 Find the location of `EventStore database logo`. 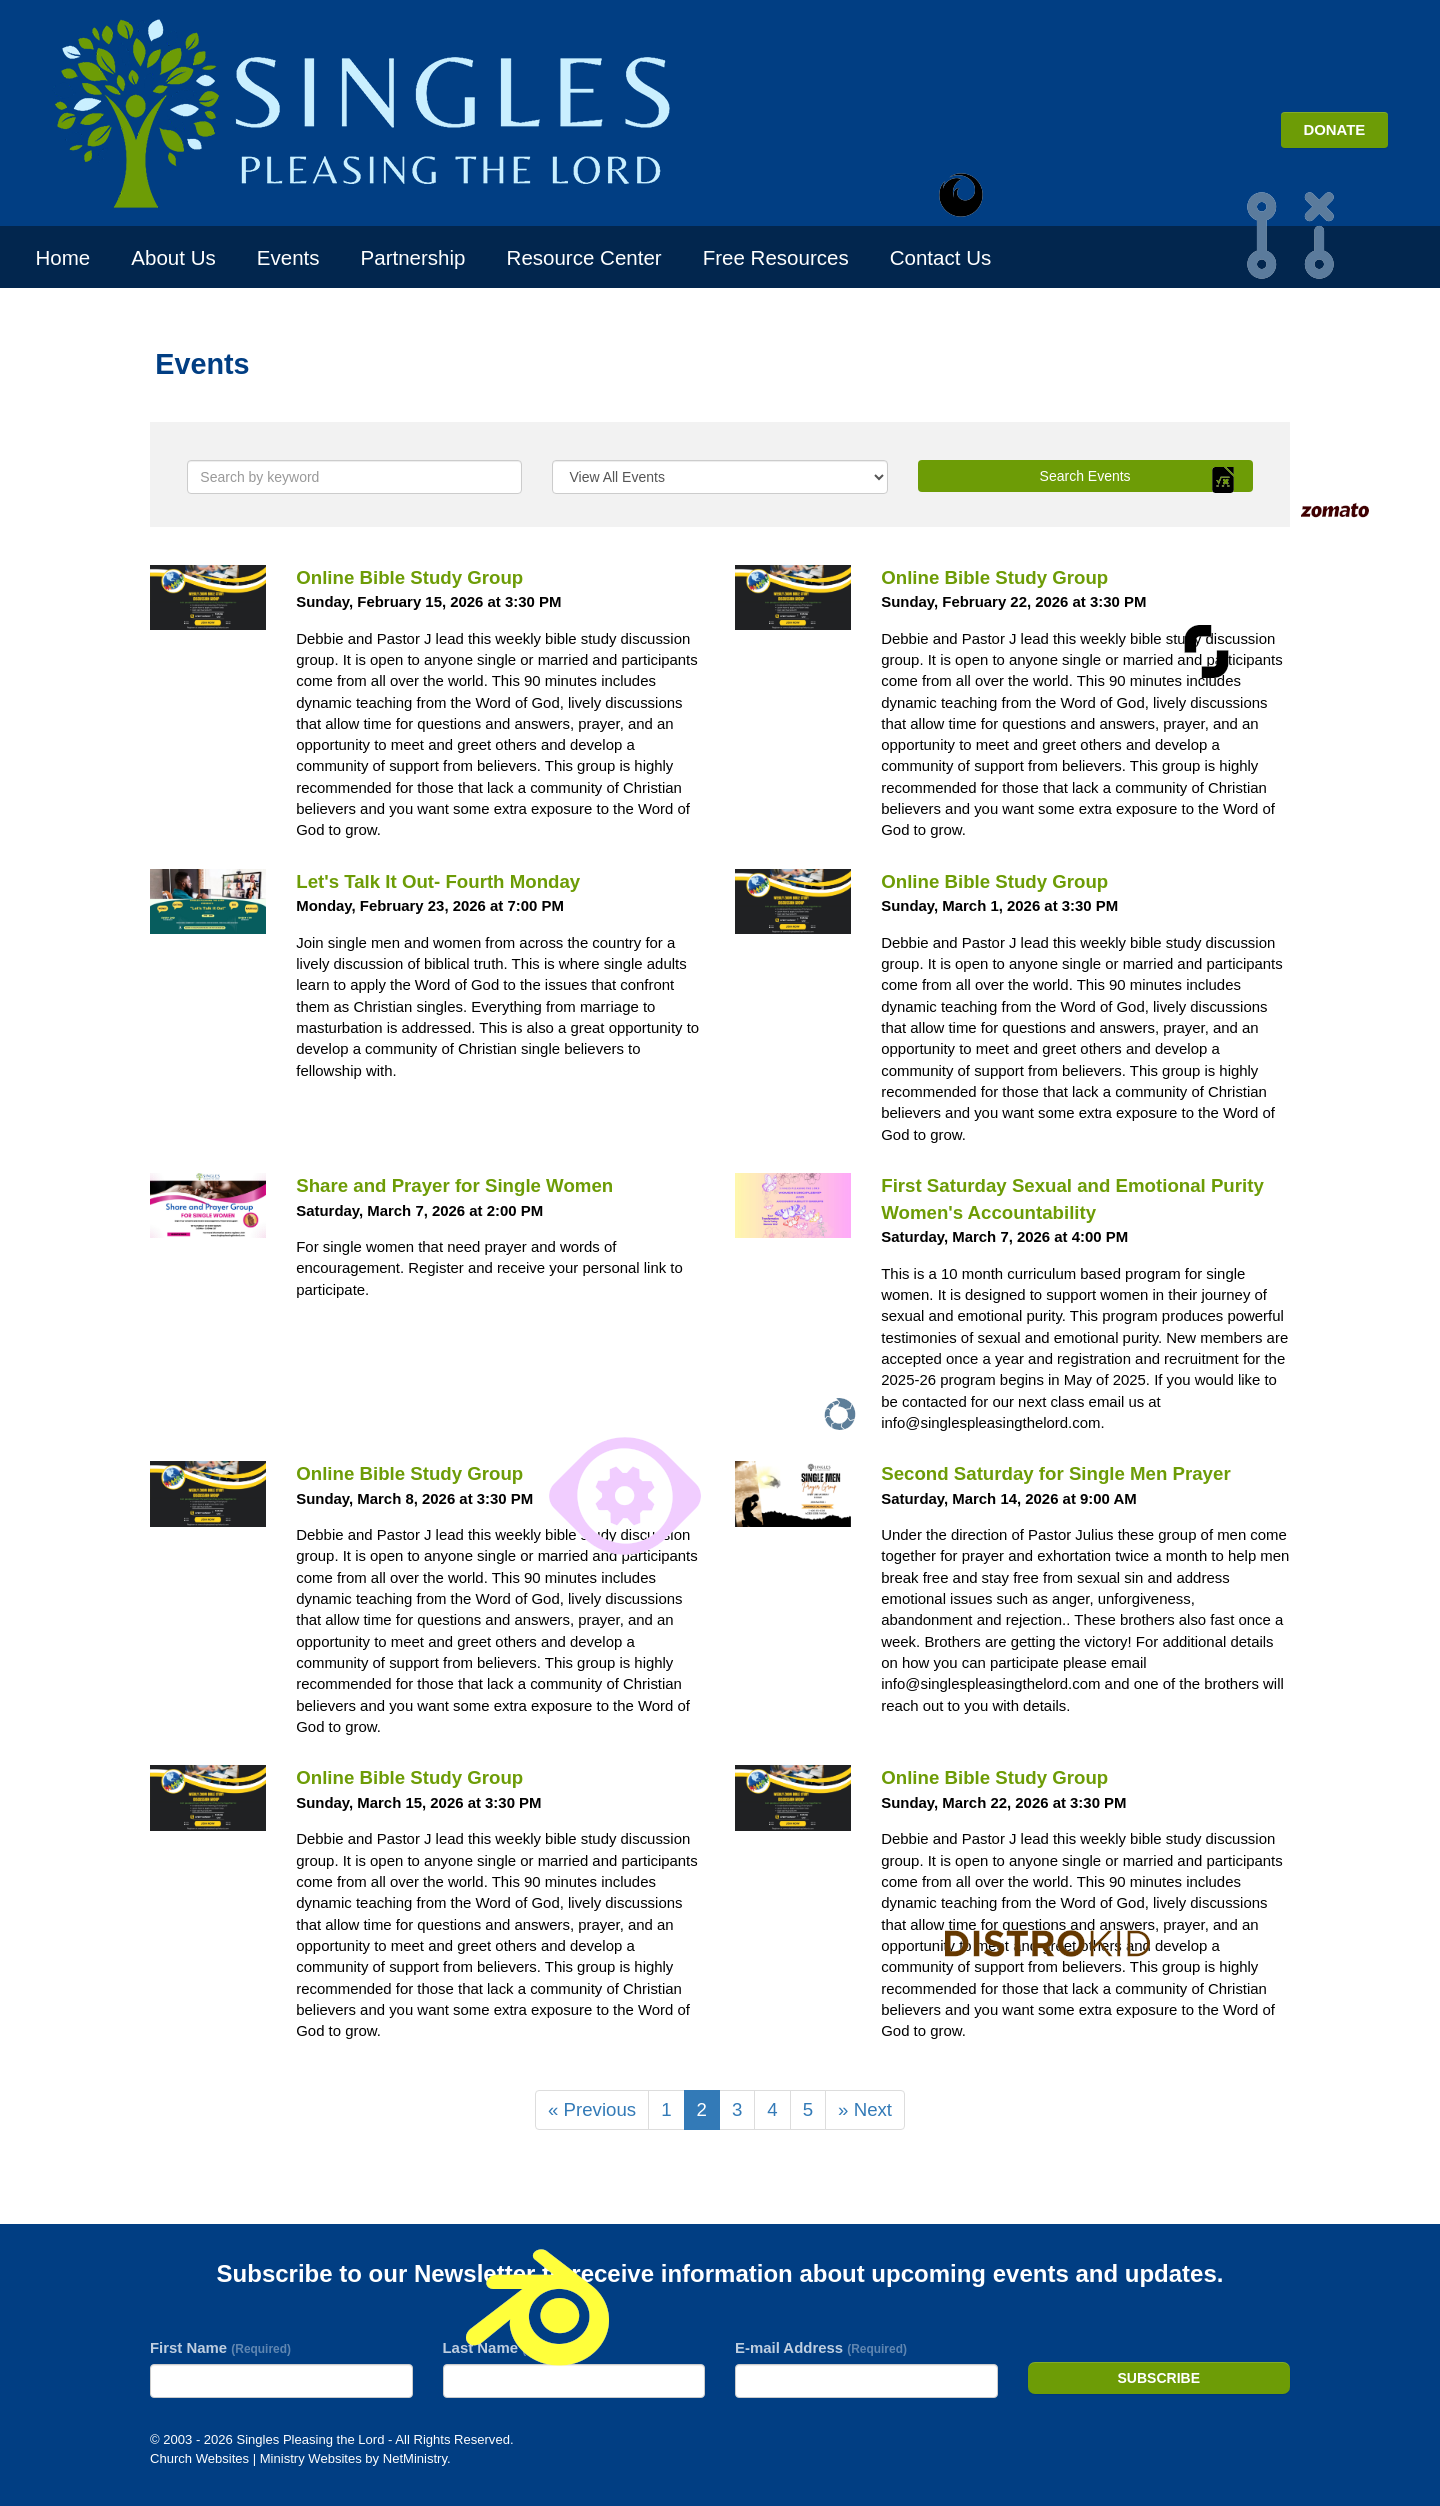

EventStore database logo is located at coordinates (840, 1414).